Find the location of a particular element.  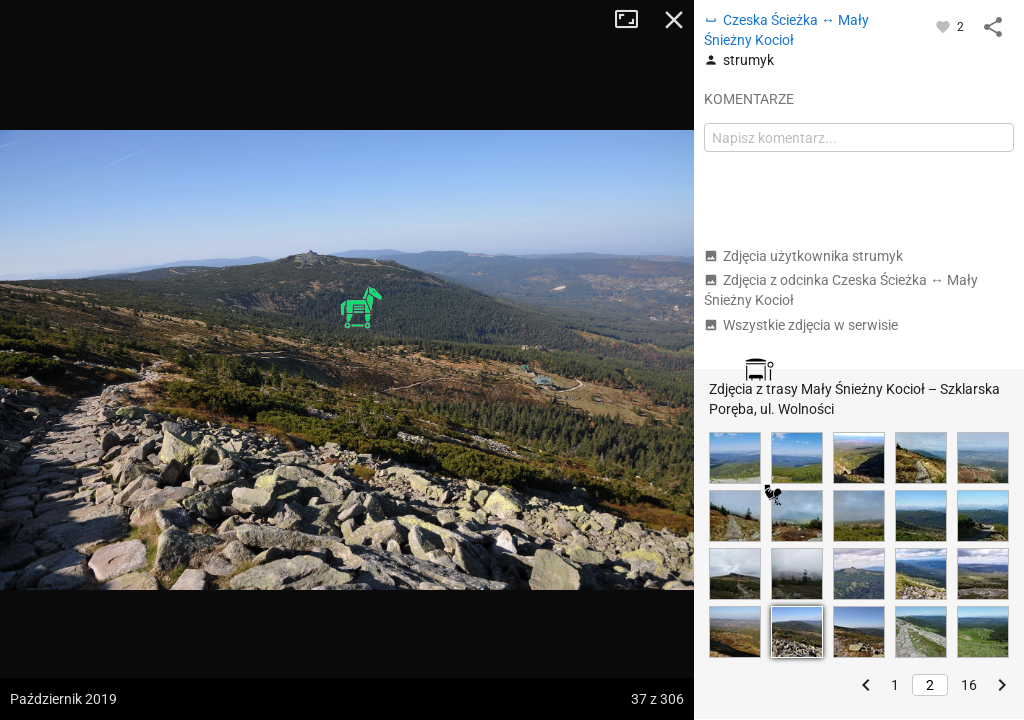

indicates a sticky or slowed movement status effect is located at coordinates (775, 495).